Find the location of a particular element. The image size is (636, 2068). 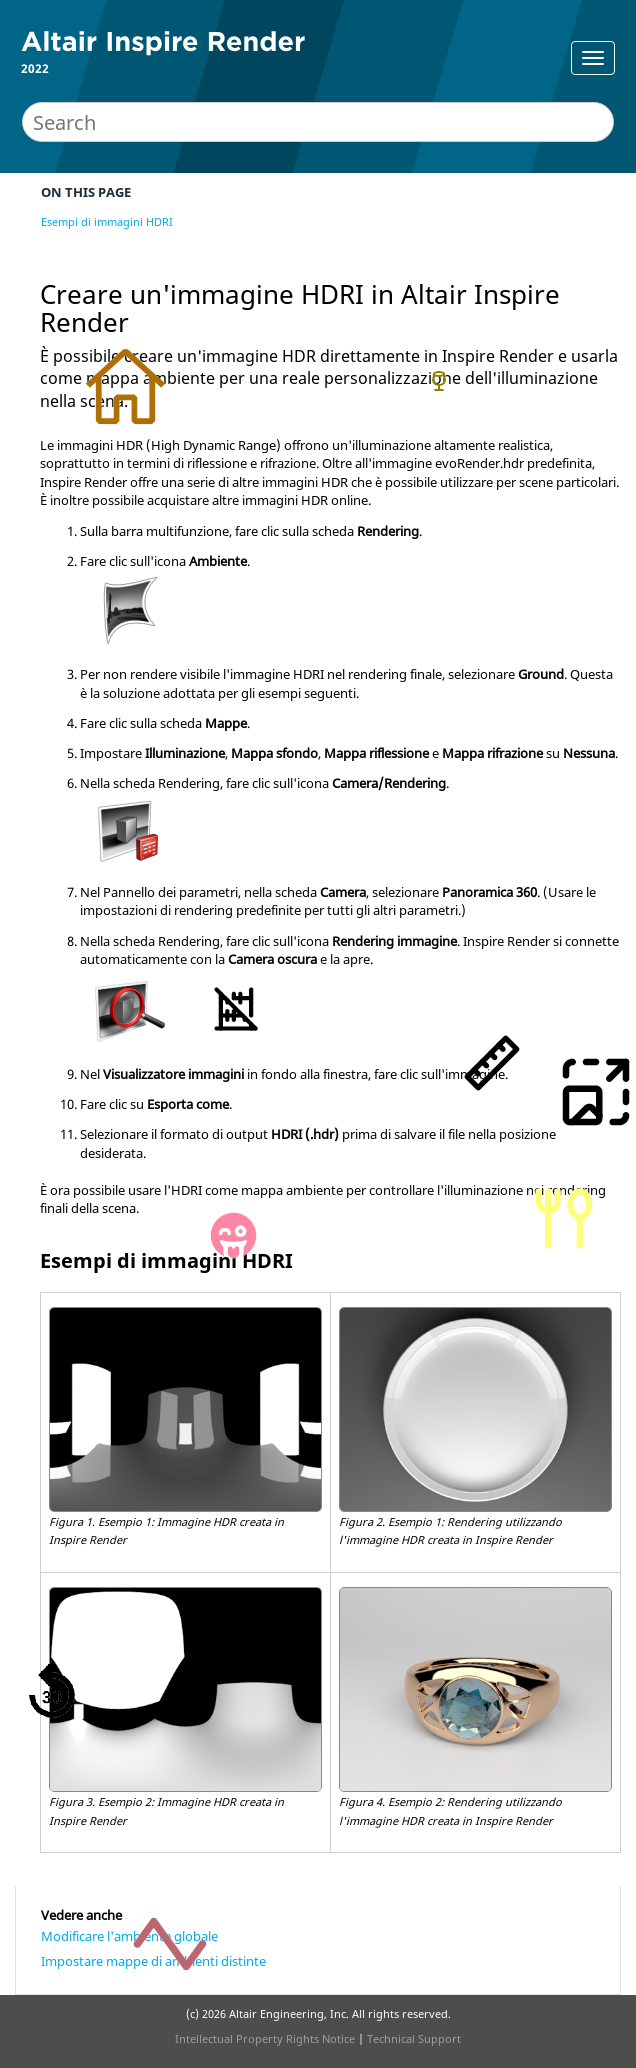

insert a playful or silly emoji reaction is located at coordinates (233, 1235).